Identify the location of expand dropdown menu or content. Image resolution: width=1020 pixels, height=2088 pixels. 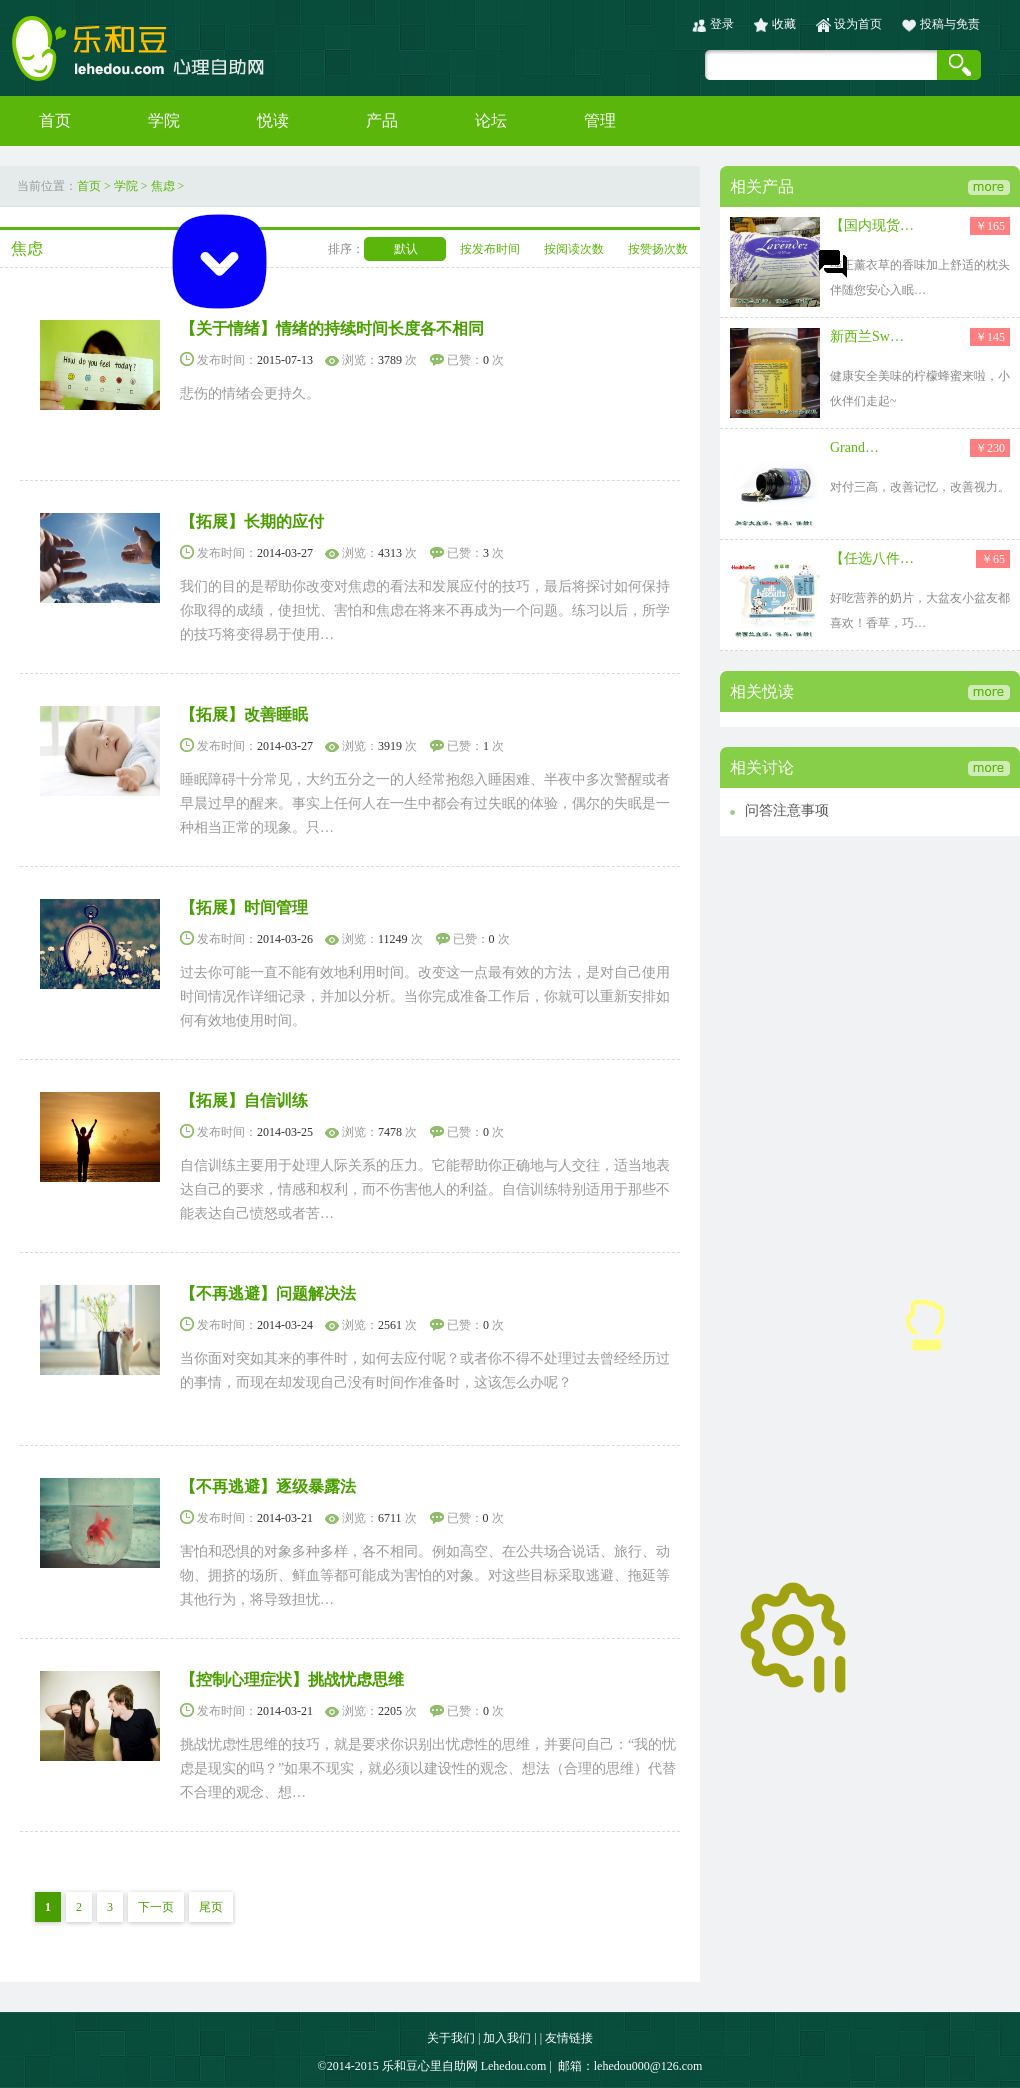
(219, 261).